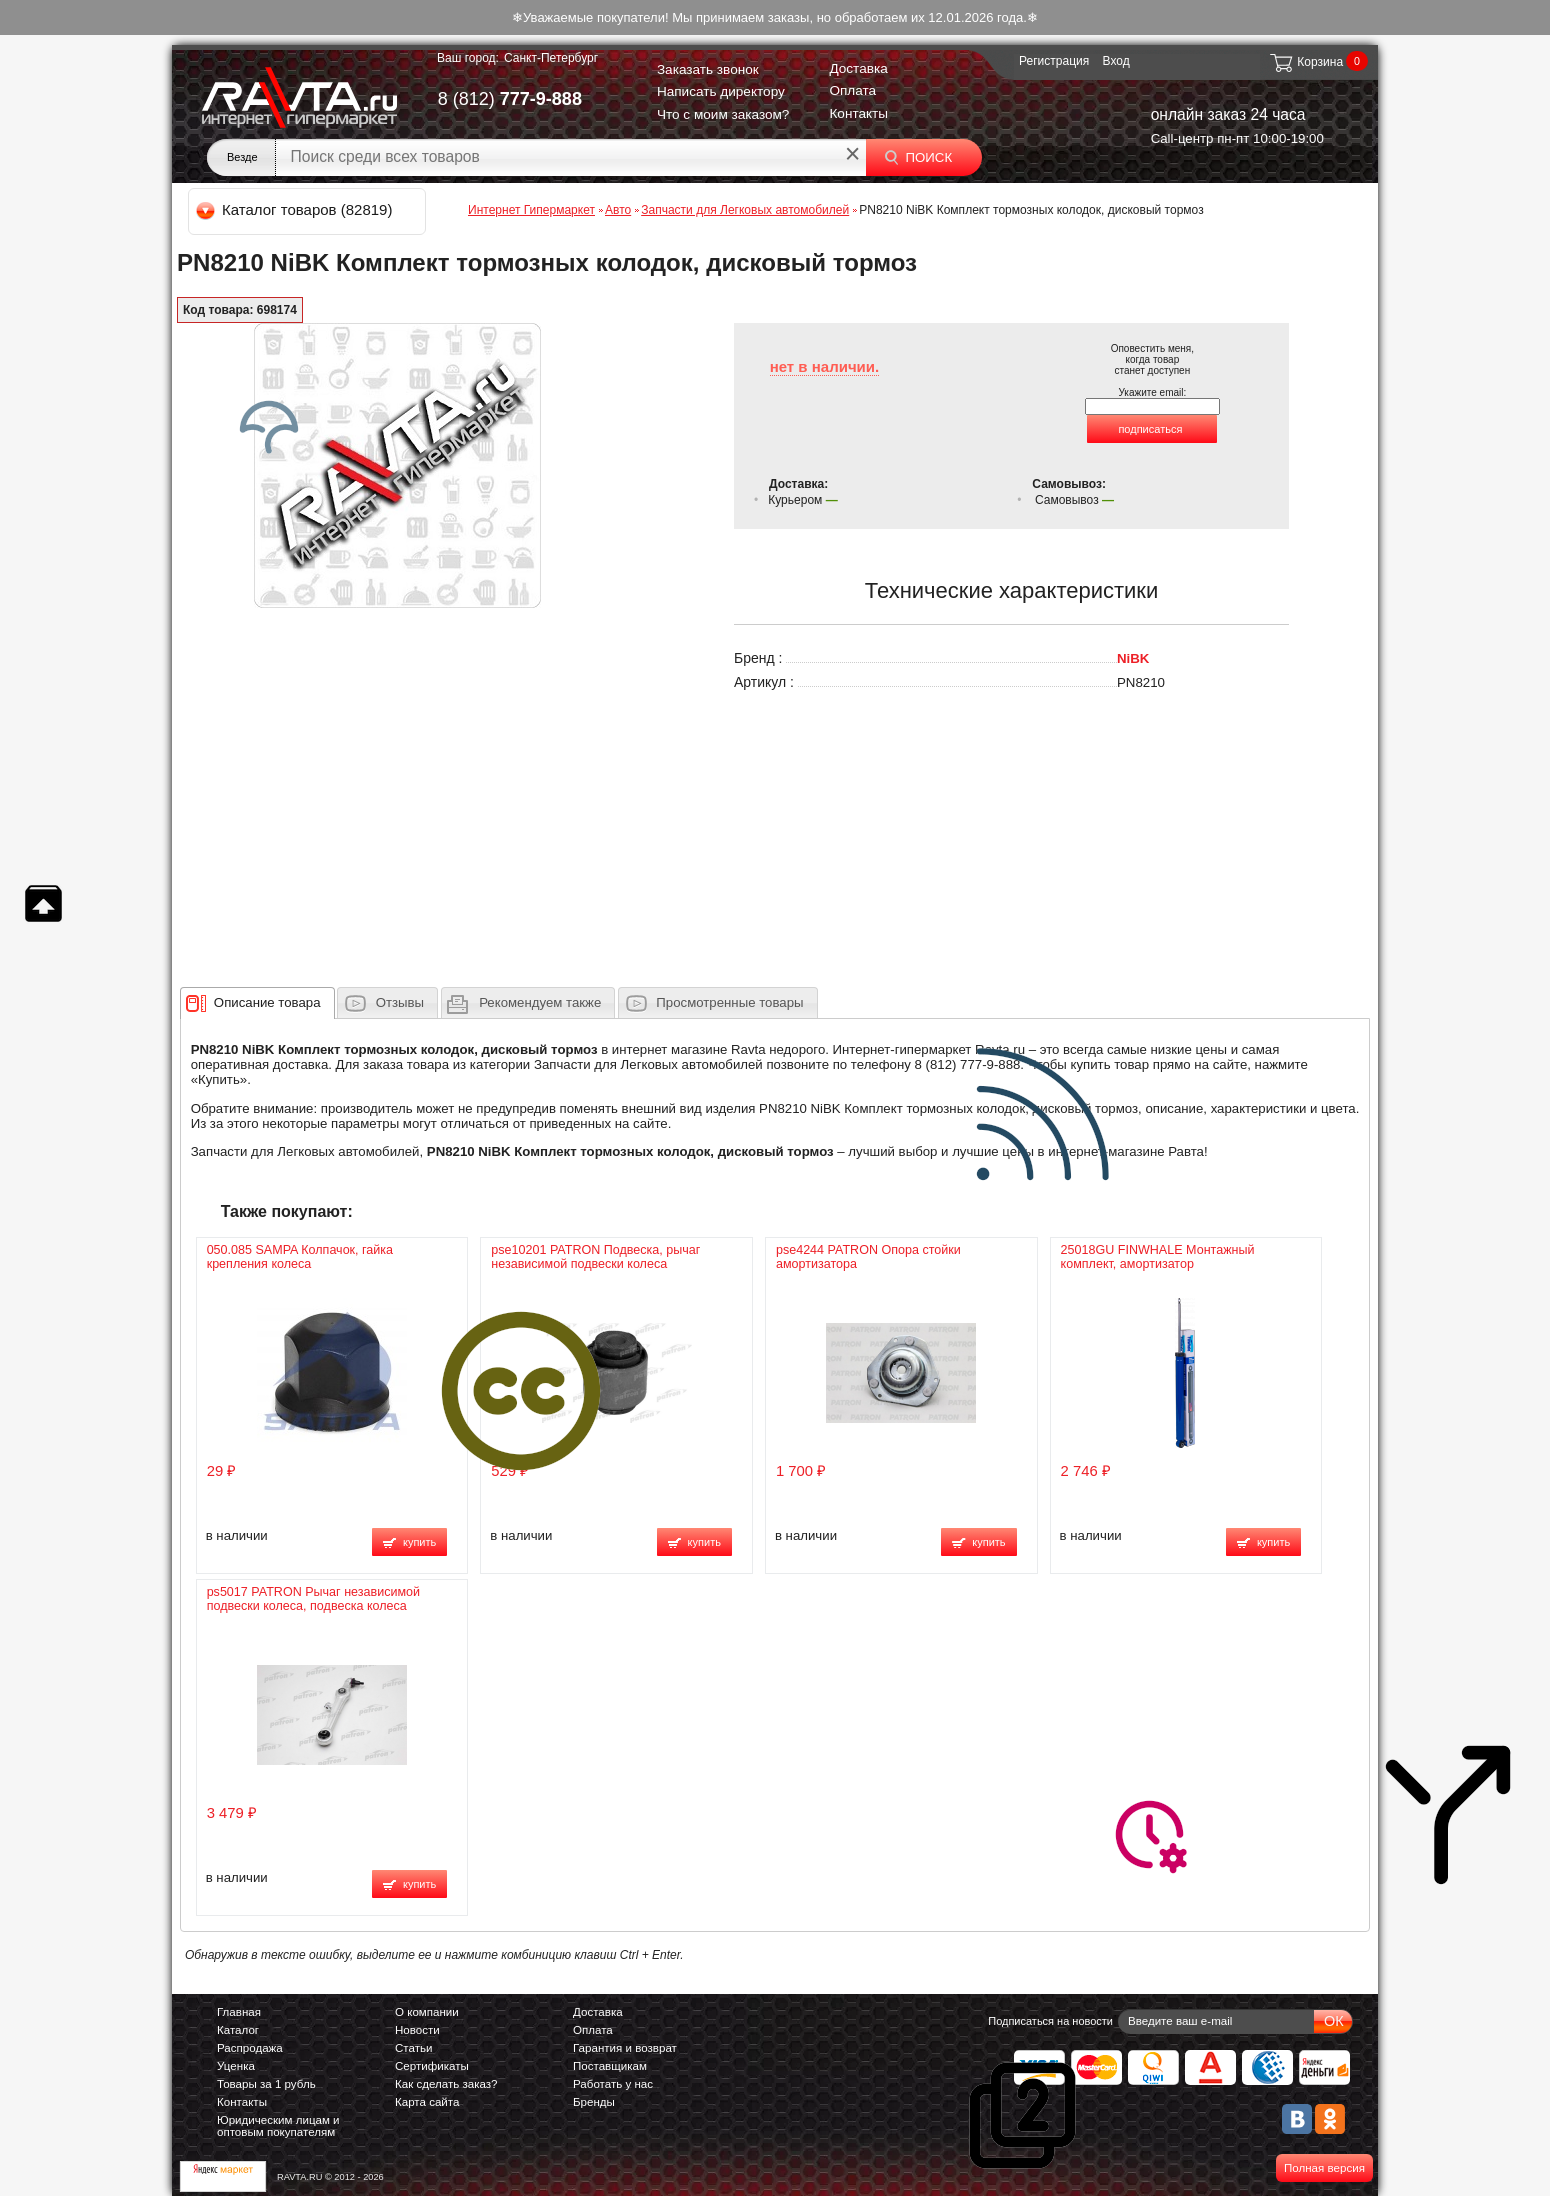  I want to click on visit codecov integration settings, so click(269, 427).